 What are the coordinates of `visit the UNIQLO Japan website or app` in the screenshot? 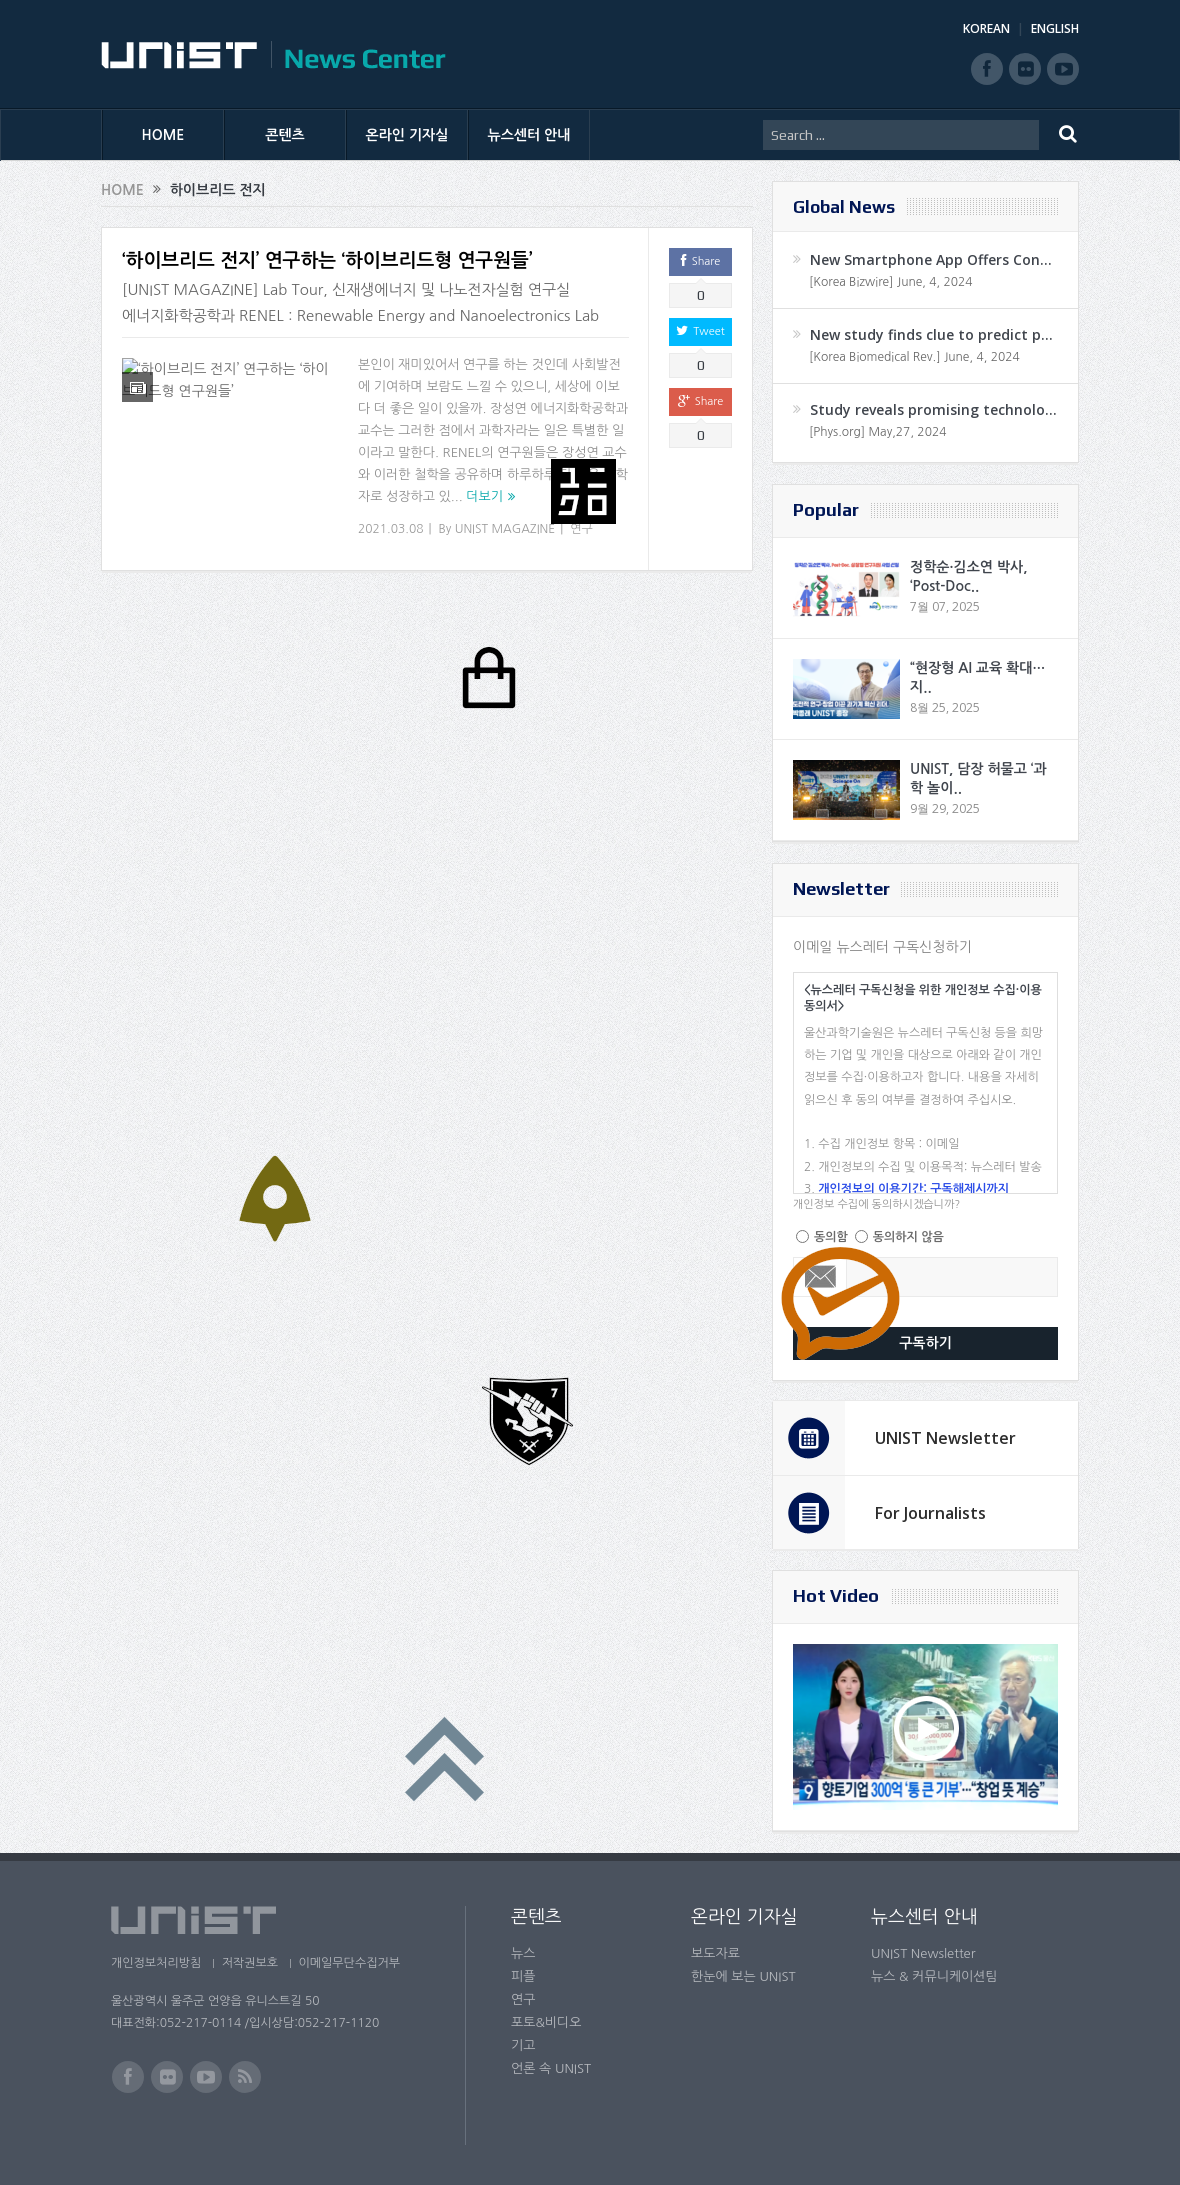 It's located at (583, 491).